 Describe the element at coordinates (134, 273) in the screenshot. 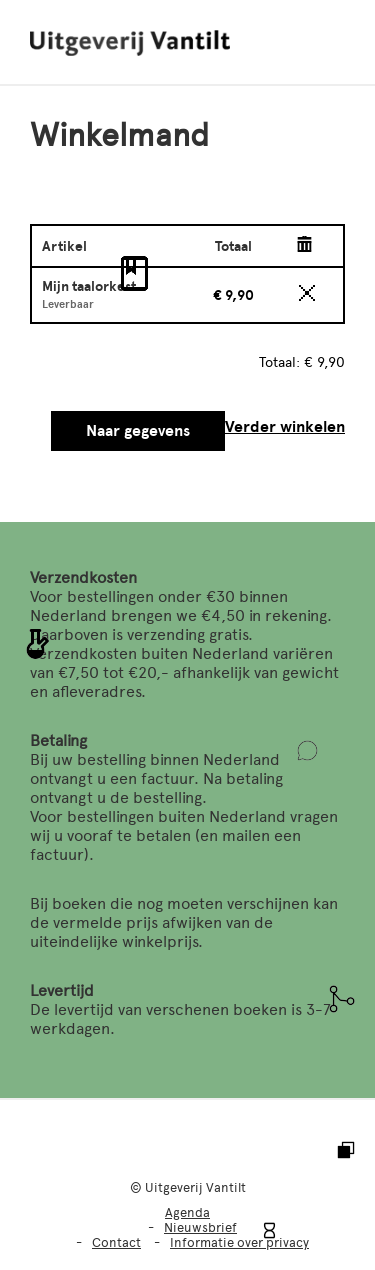

I see `access your classes or courses` at that location.